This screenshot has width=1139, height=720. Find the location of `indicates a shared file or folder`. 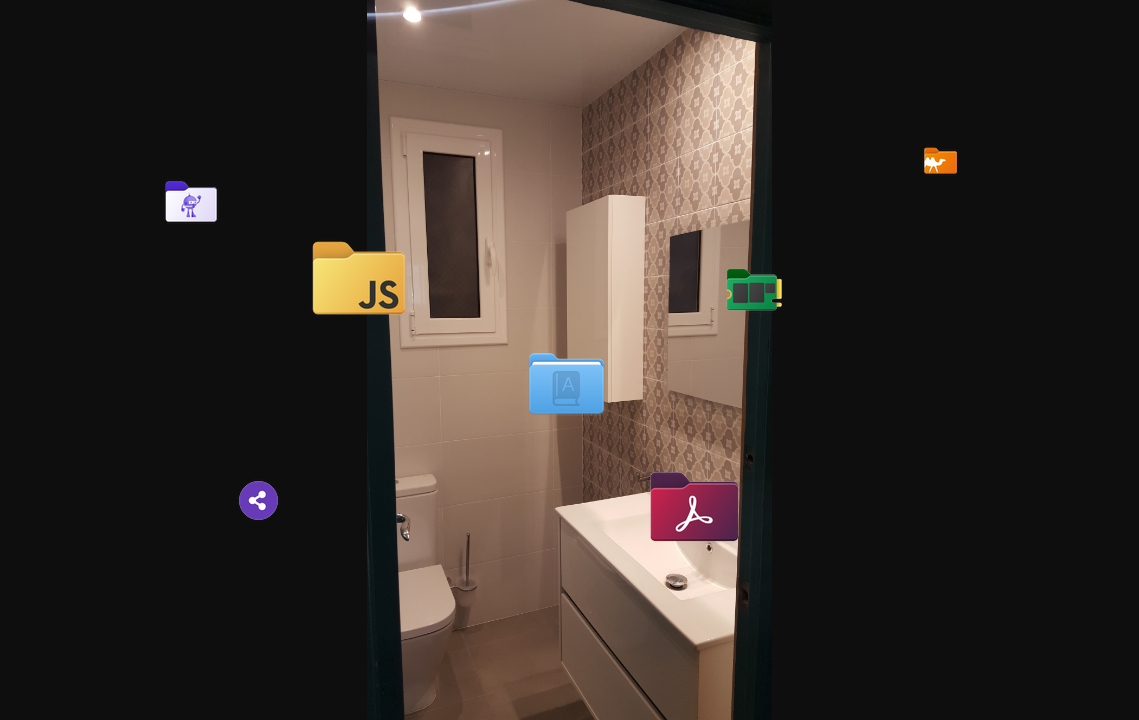

indicates a shared file or folder is located at coordinates (258, 500).